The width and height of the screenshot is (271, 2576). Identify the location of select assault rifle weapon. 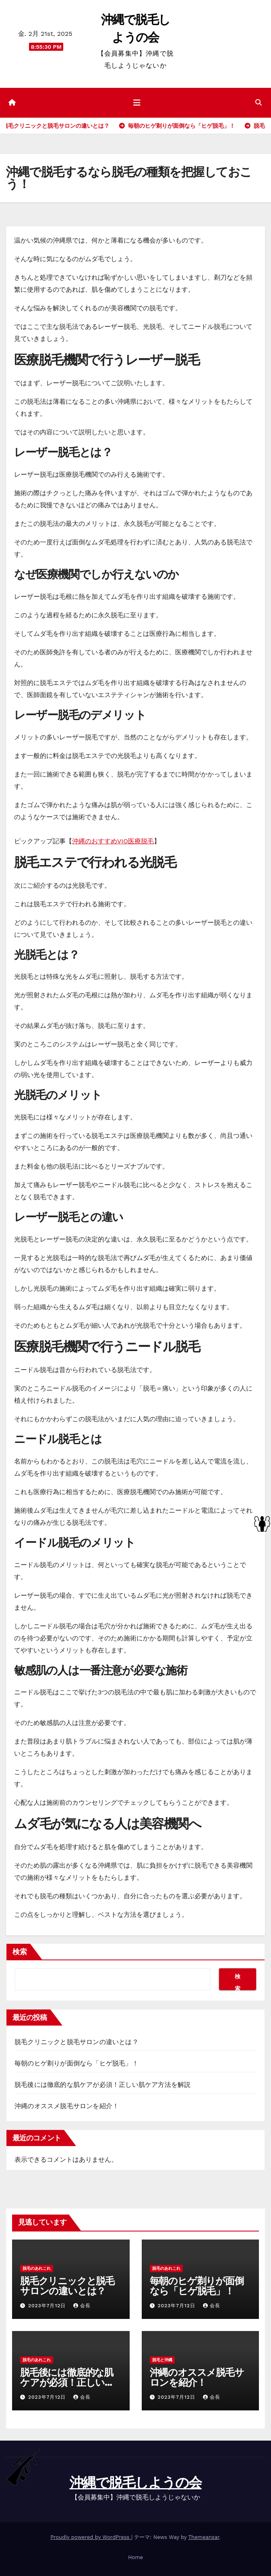
(23, 2467).